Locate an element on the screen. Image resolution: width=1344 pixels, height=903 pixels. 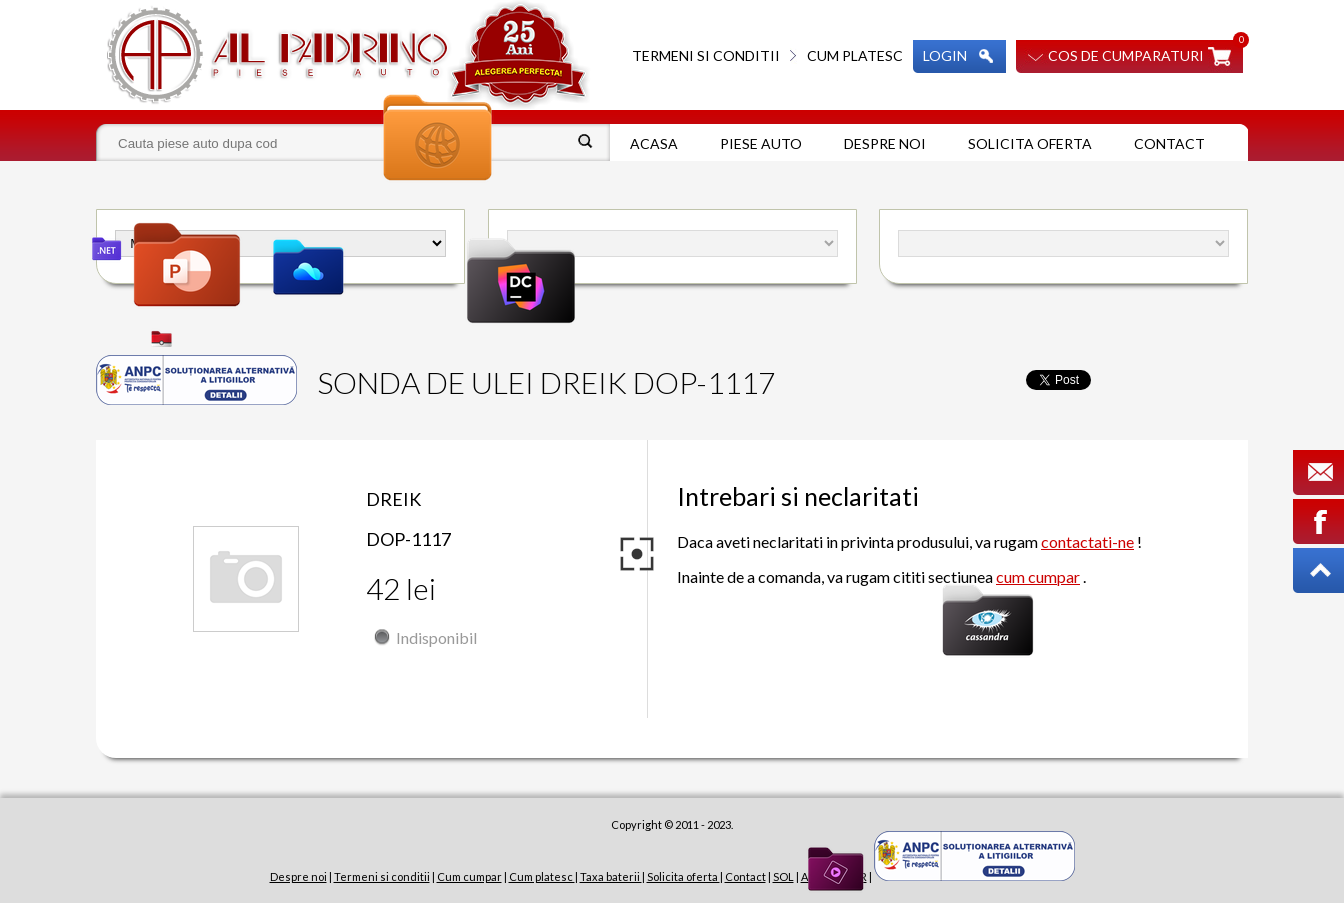
open Cassandra database project folder is located at coordinates (987, 622).